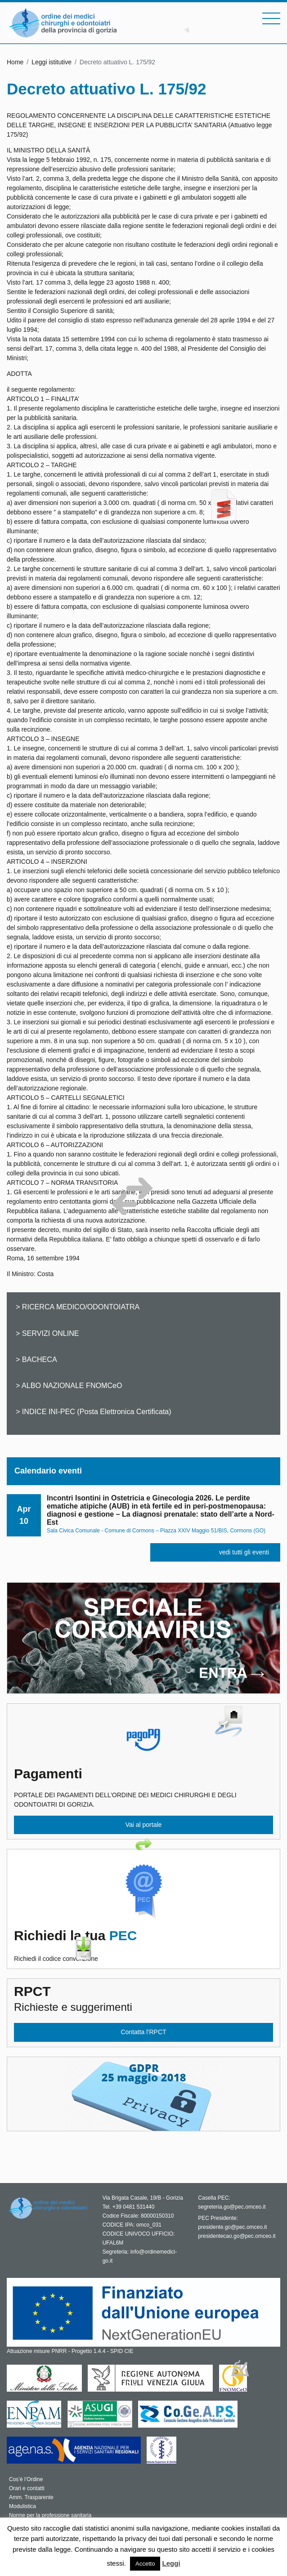 This screenshot has width=287, height=2576. Describe the element at coordinates (83, 1948) in the screenshot. I see `save the current document` at that location.